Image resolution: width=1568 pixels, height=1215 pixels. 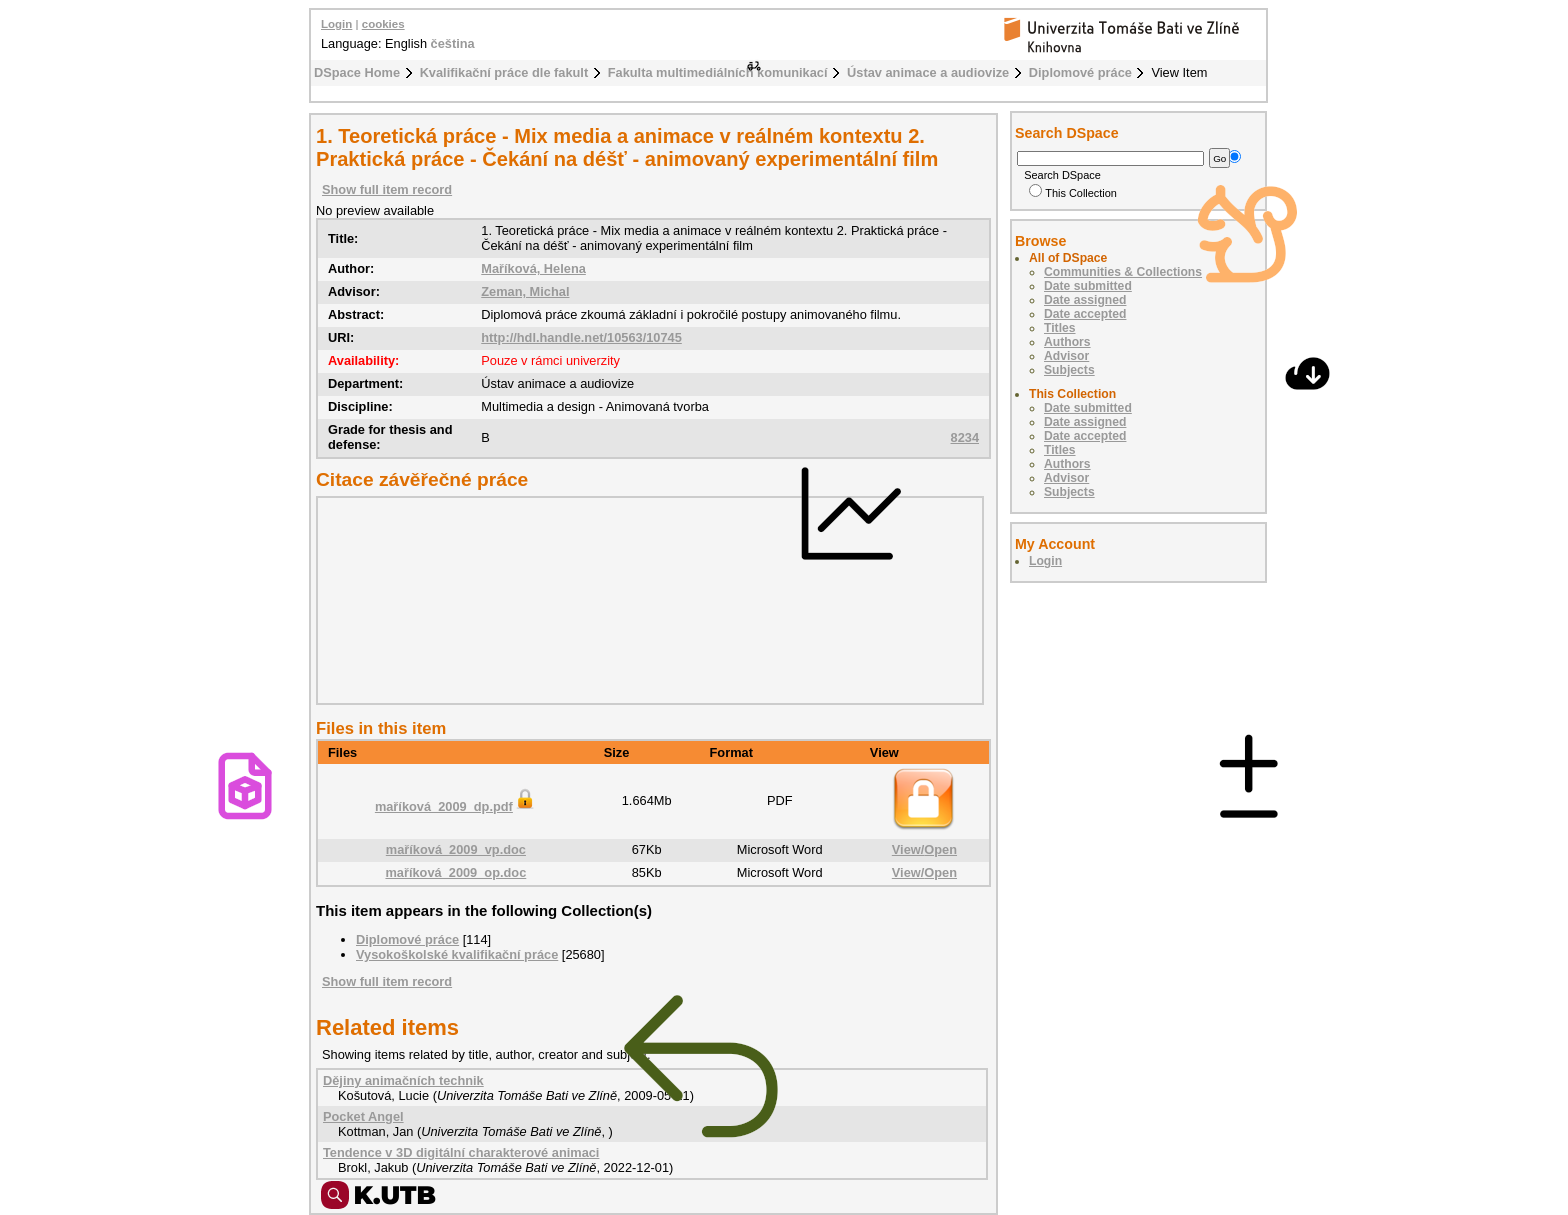 What do you see at coordinates (1247, 777) in the screenshot?
I see `view code differences or changes` at bounding box center [1247, 777].